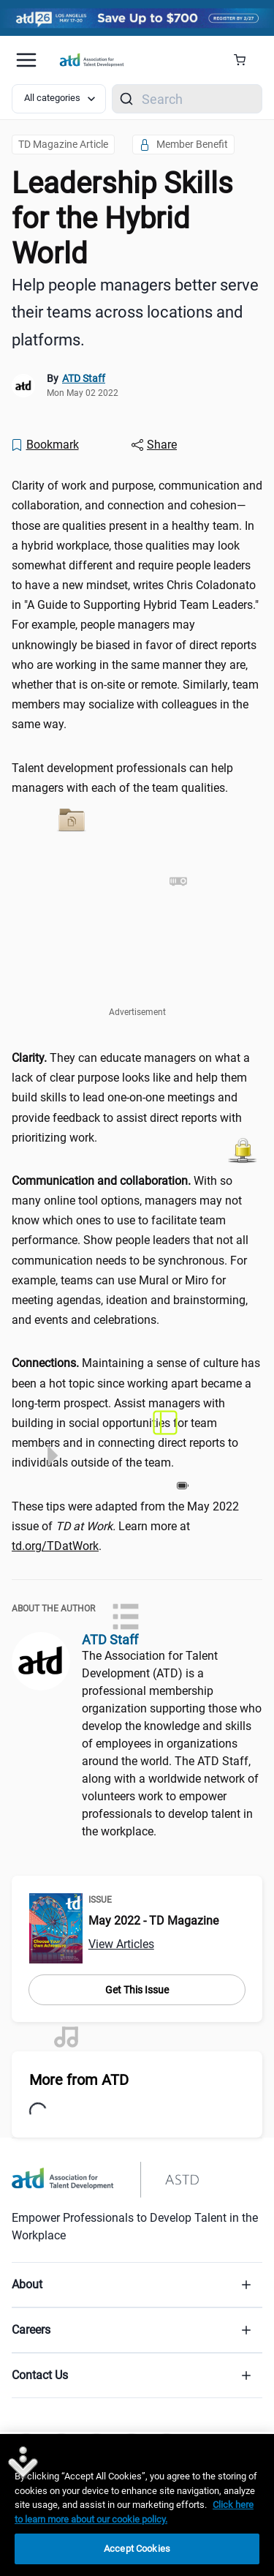 This screenshot has width=274, height=2576. Describe the element at coordinates (165, 1423) in the screenshot. I see `toggle sidebar panel visibility` at that location.